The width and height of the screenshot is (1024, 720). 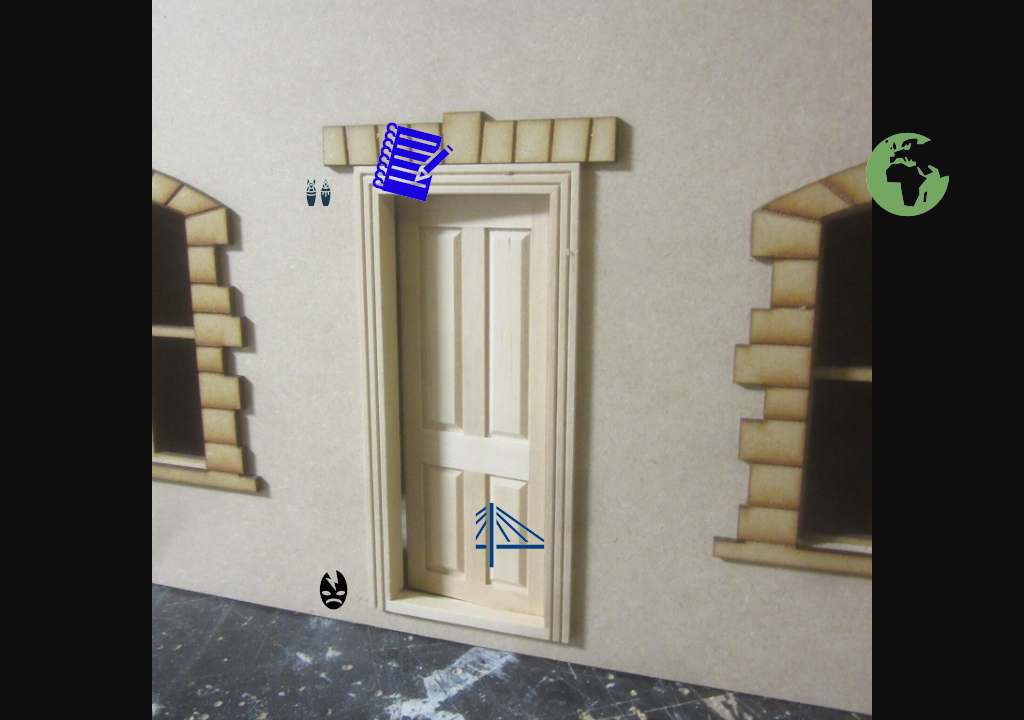 What do you see at coordinates (332, 589) in the screenshot?
I see `select a superhero or villain character` at bounding box center [332, 589].